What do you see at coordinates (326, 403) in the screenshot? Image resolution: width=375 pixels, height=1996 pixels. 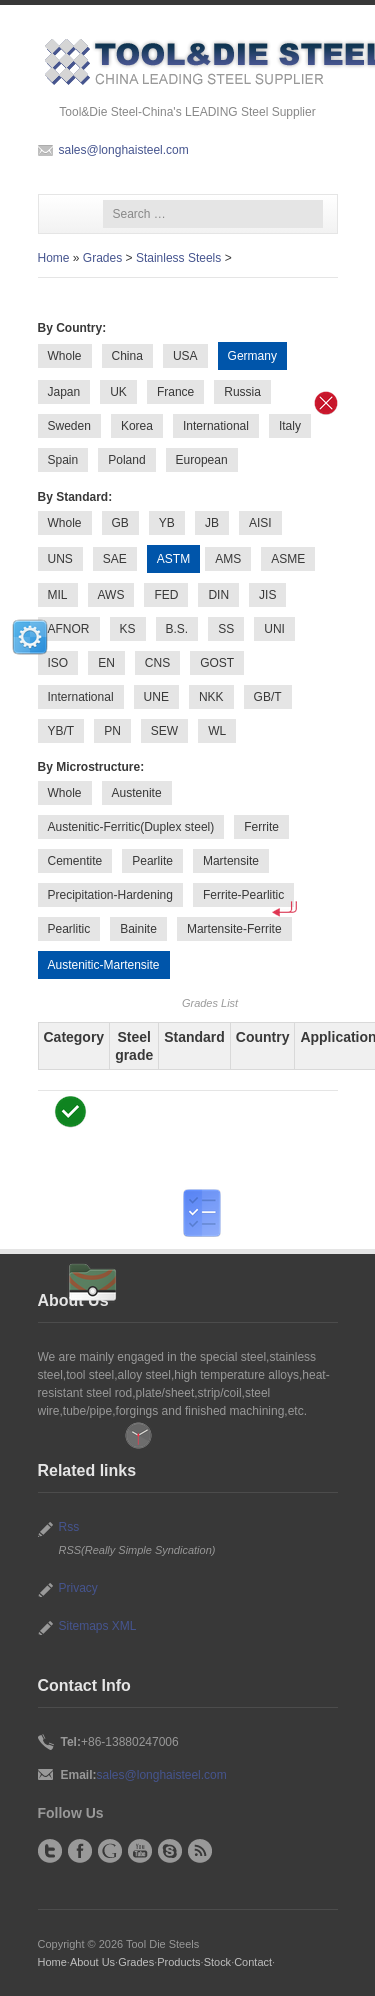 I see `indicates an Insync sync error or failure` at bounding box center [326, 403].